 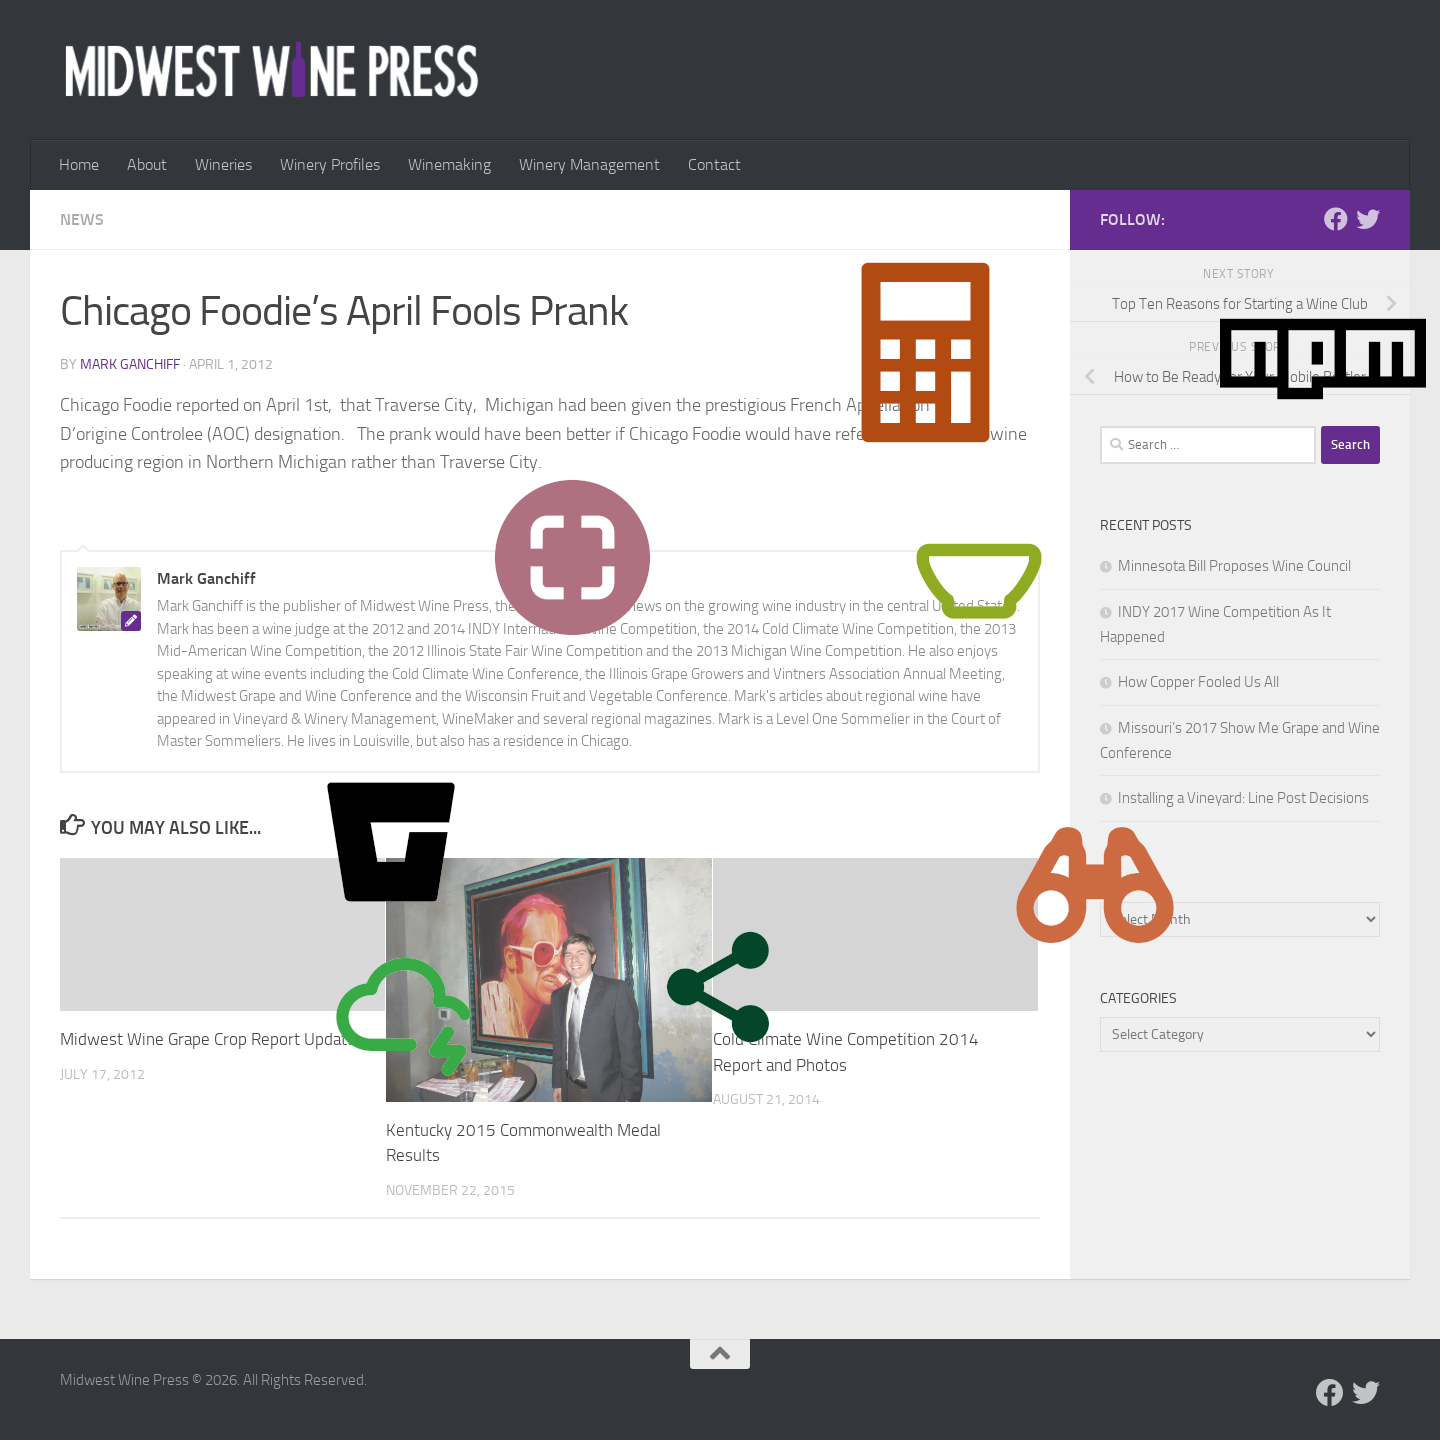 I want to click on npm package manager logo, so click(x=1323, y=359).